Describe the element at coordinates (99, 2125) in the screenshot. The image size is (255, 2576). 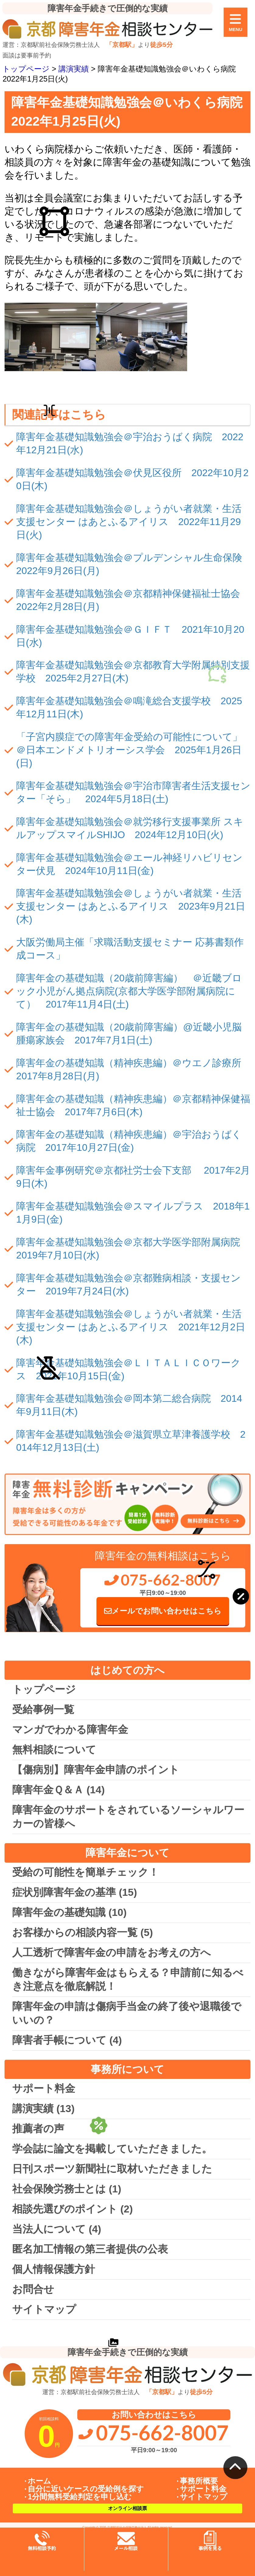
I see `view available discounts or promotions` at that location.